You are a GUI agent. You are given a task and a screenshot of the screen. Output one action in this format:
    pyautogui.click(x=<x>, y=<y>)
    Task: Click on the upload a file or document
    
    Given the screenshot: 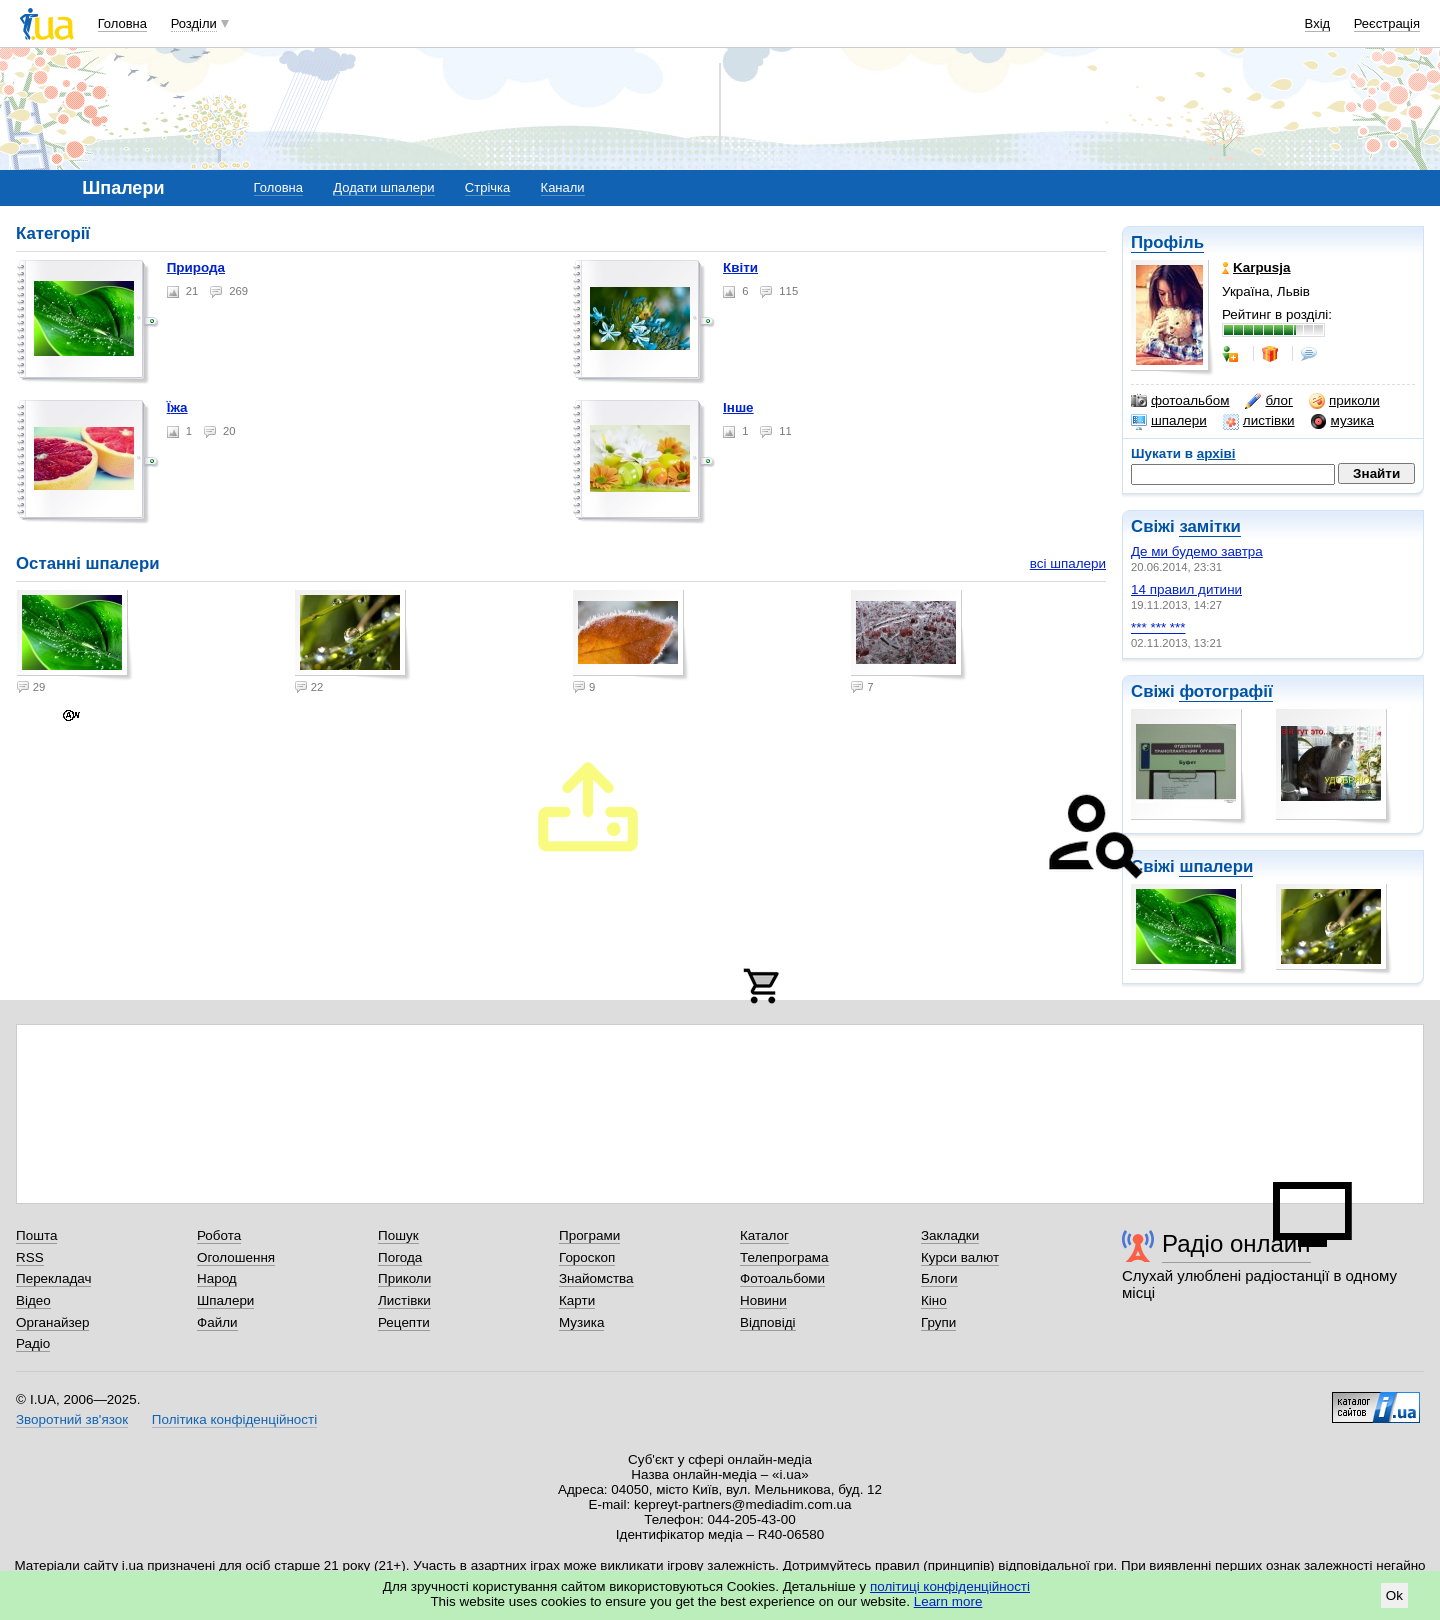 What is the action you would take?
    pyautogui.click(x=588, y=812)
    